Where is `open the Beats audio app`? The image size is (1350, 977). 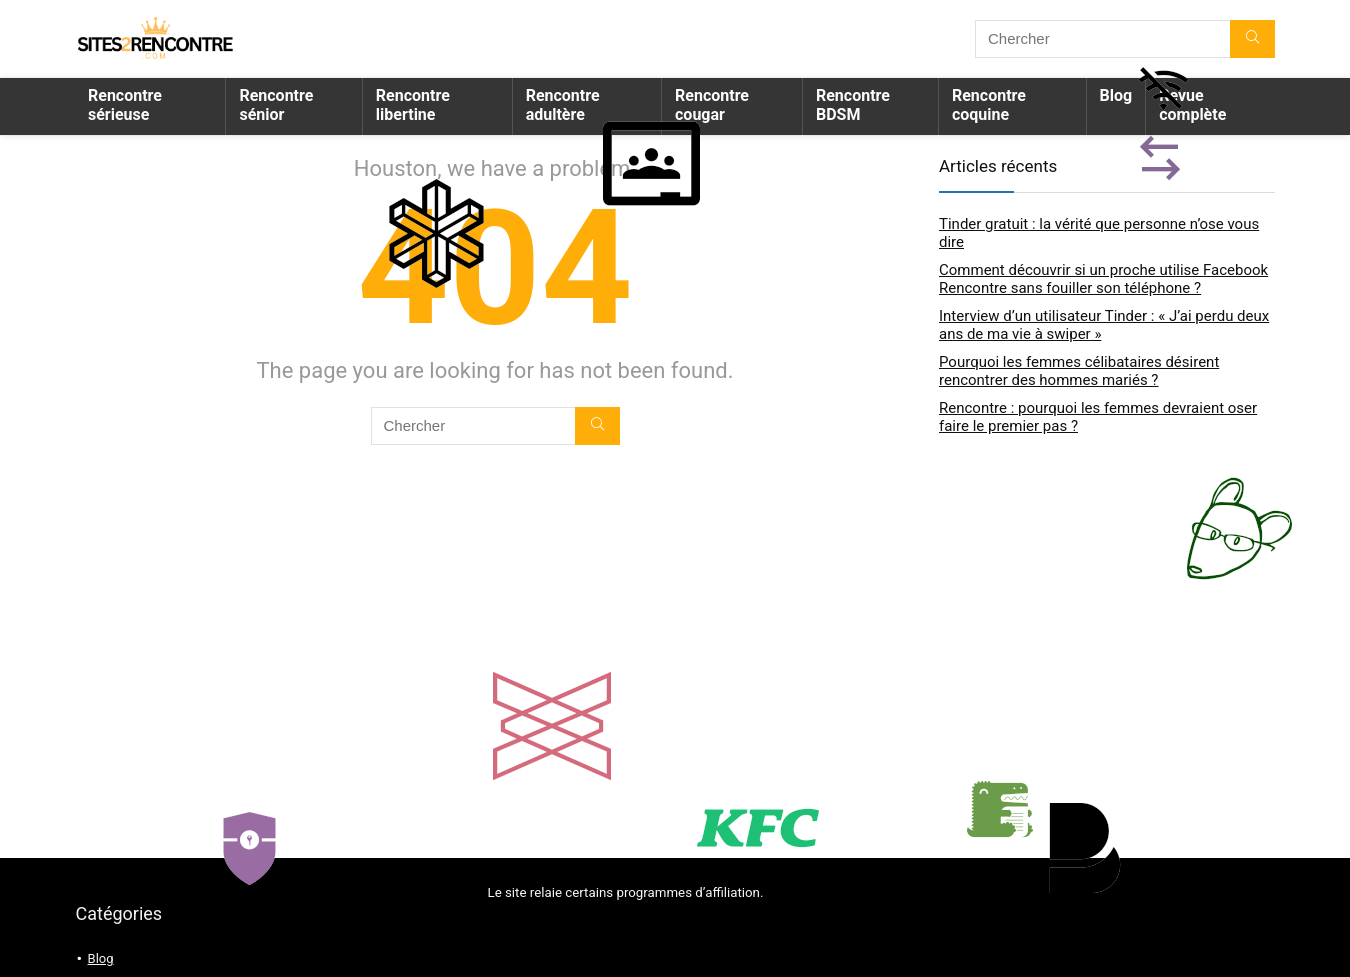
open the Beats audio app is located at coordinates (1085, 848).